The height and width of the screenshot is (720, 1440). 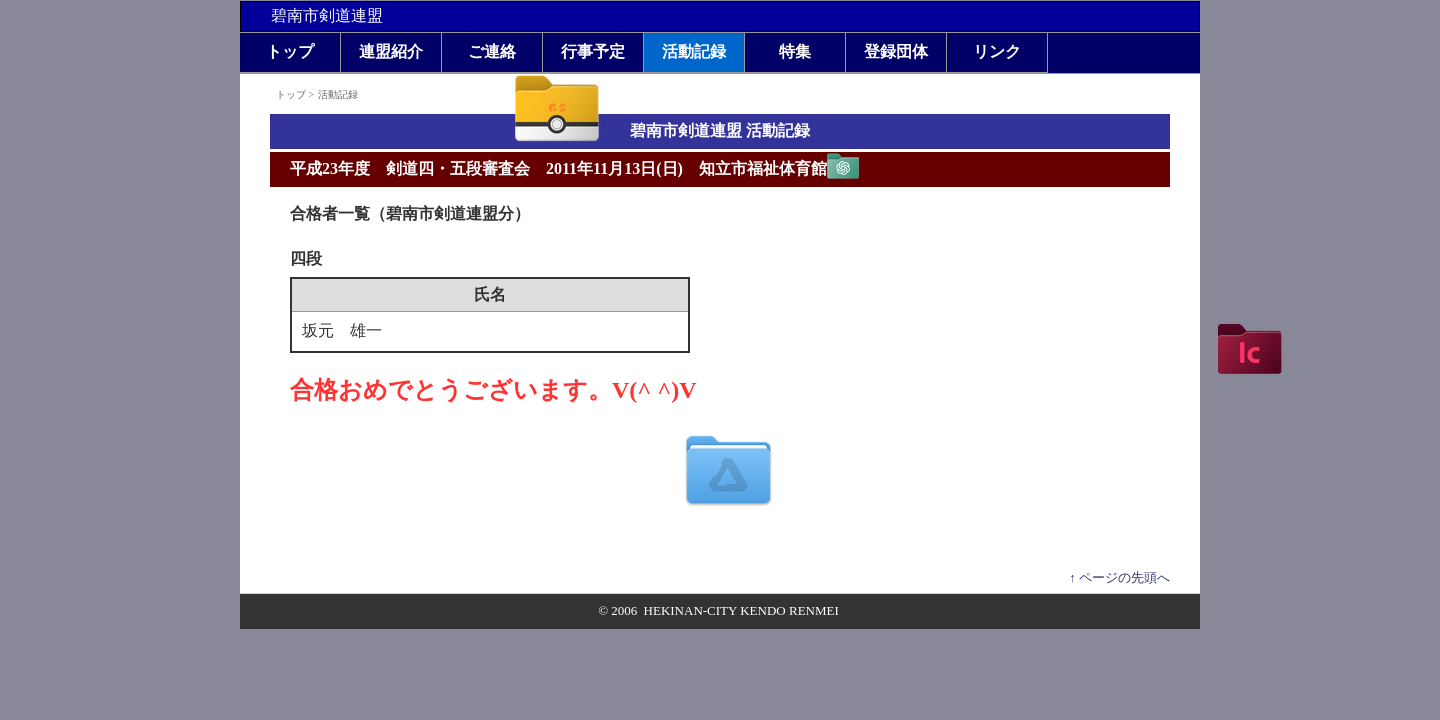 What do you see at coordinates (728, 469) in the screenshot?
I see `open Affinity app files folder` at bounding box center [728, 469].